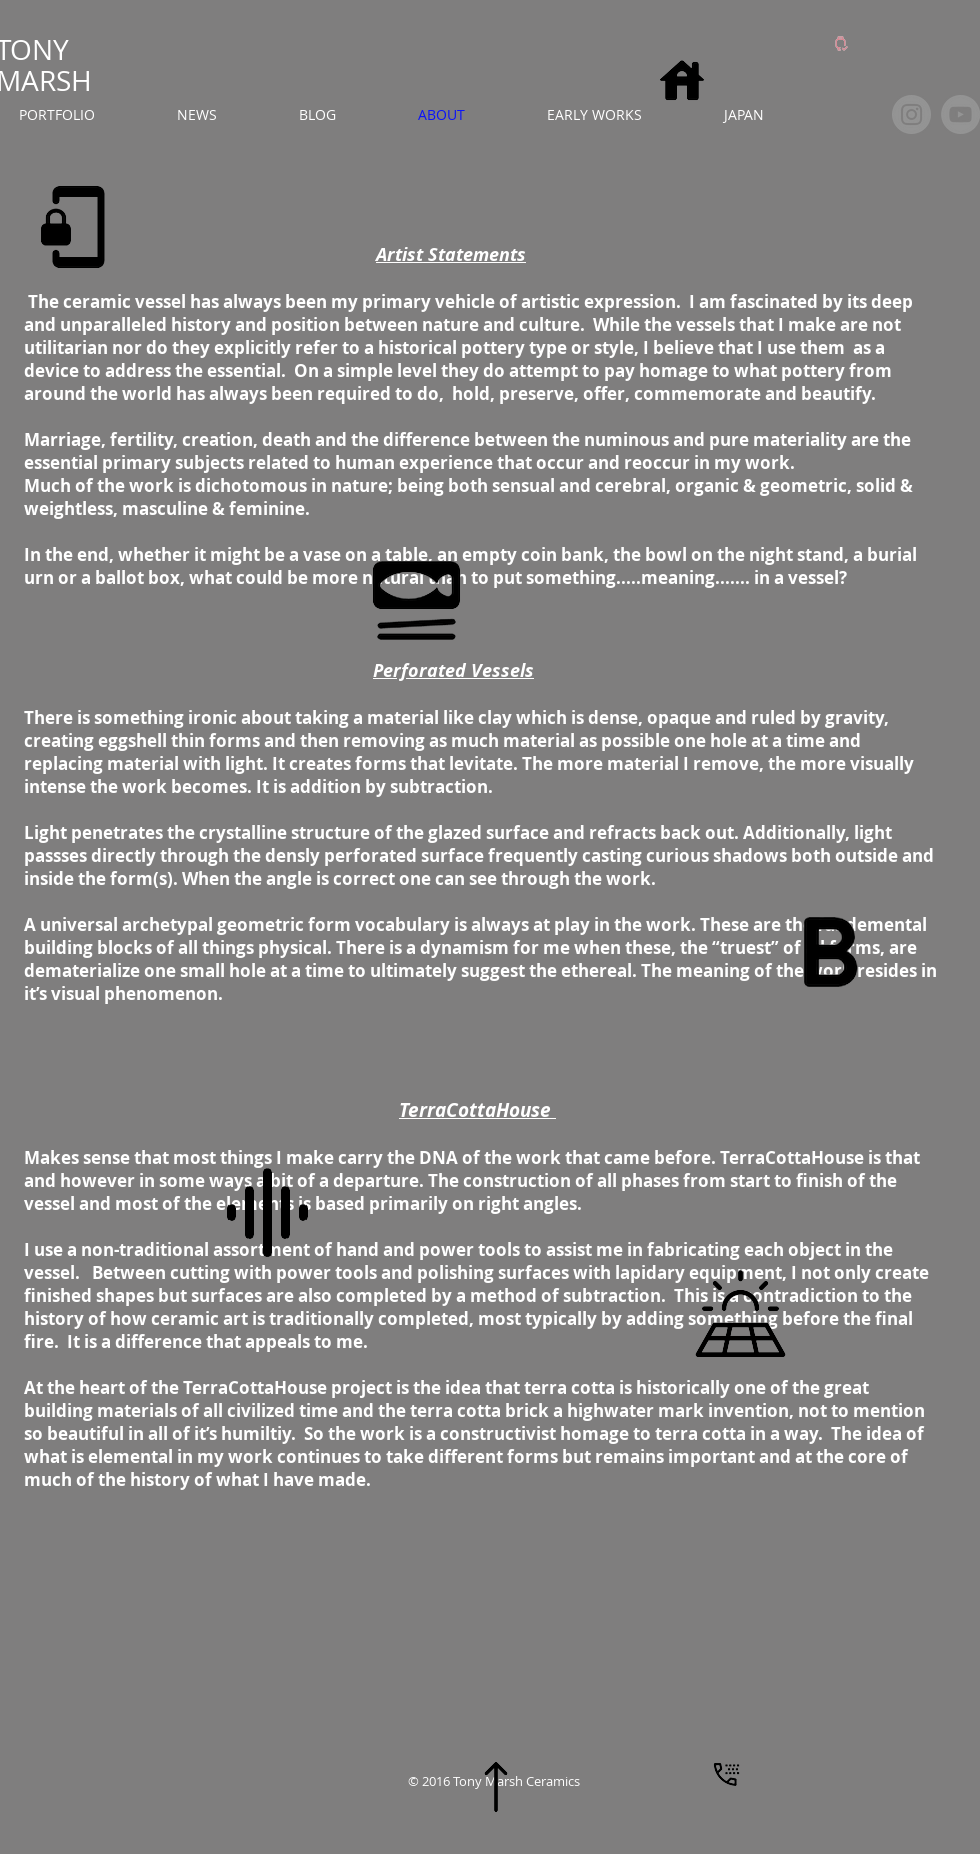  Describe the element at coordinates (416, 600) in the screenshot. I see `browse restaurant meal options` at that location.